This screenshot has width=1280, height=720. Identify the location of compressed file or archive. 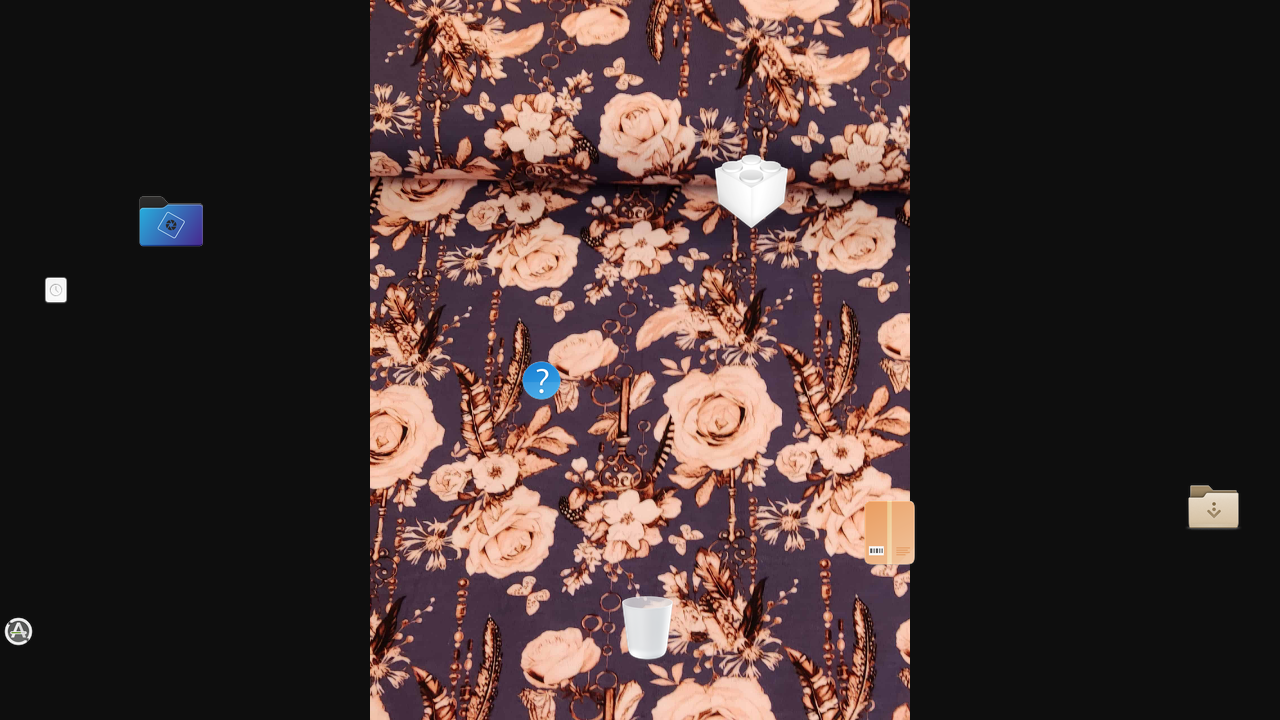
(889, 532).